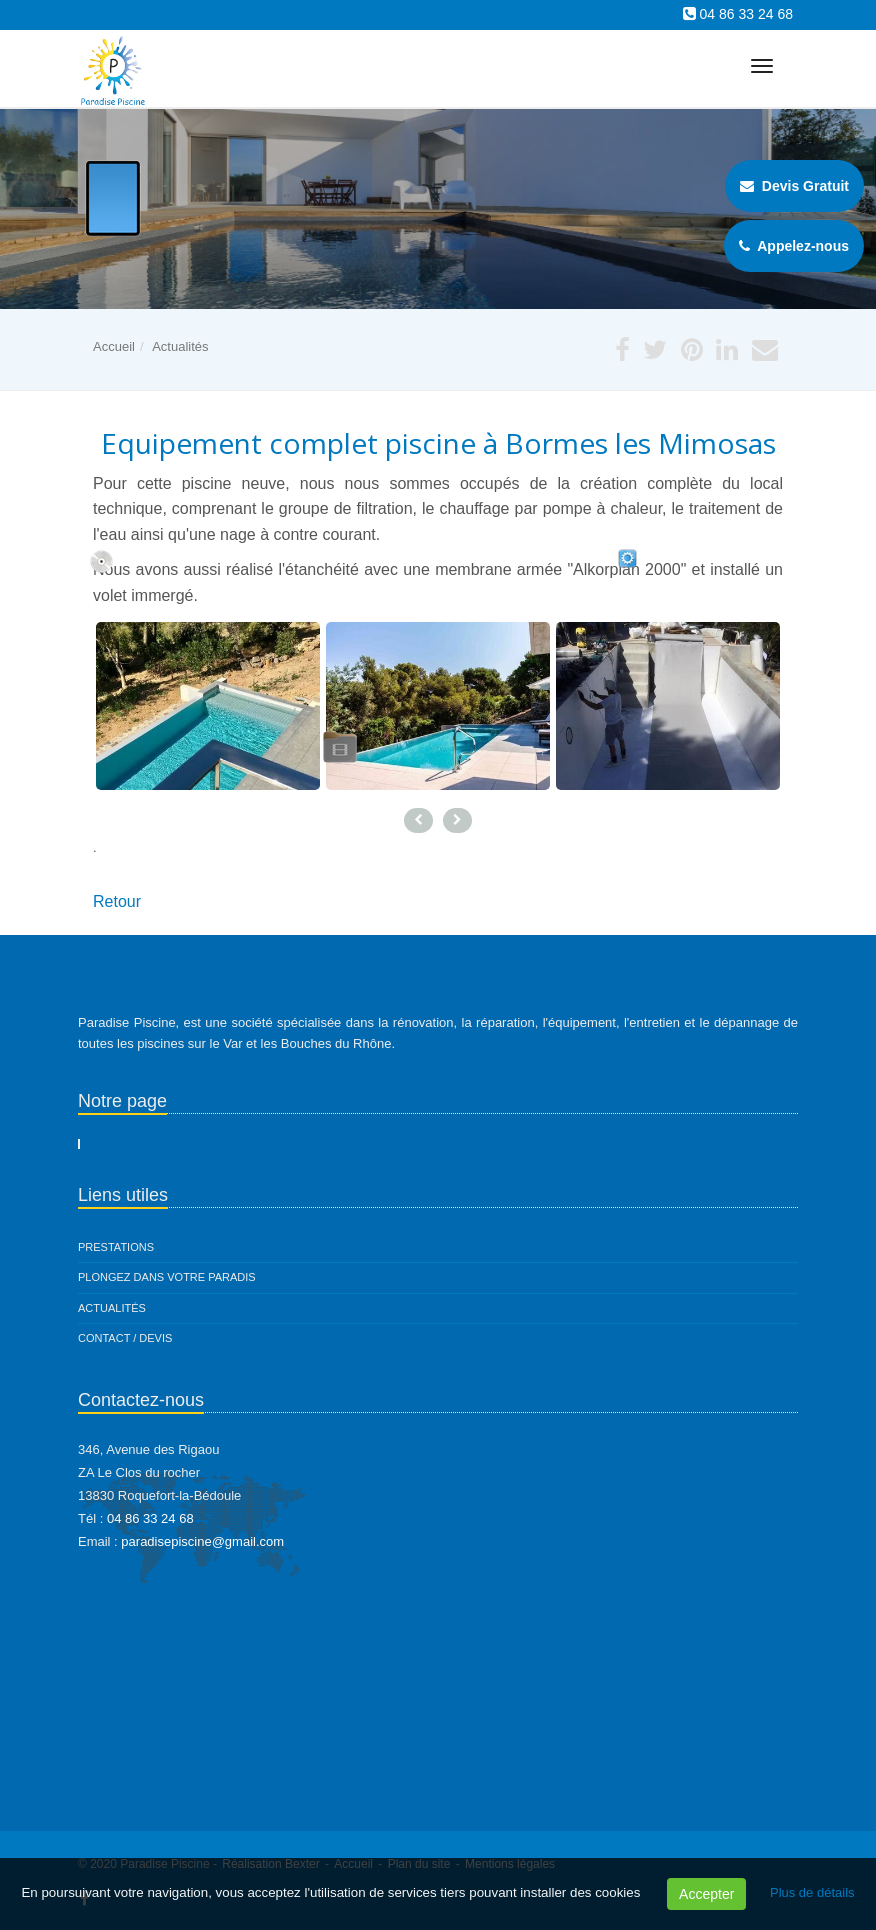  What do you see at coordinates (340, 747) in the screenshot?
I see `open your videos folder` at bounding box center [340, 747].